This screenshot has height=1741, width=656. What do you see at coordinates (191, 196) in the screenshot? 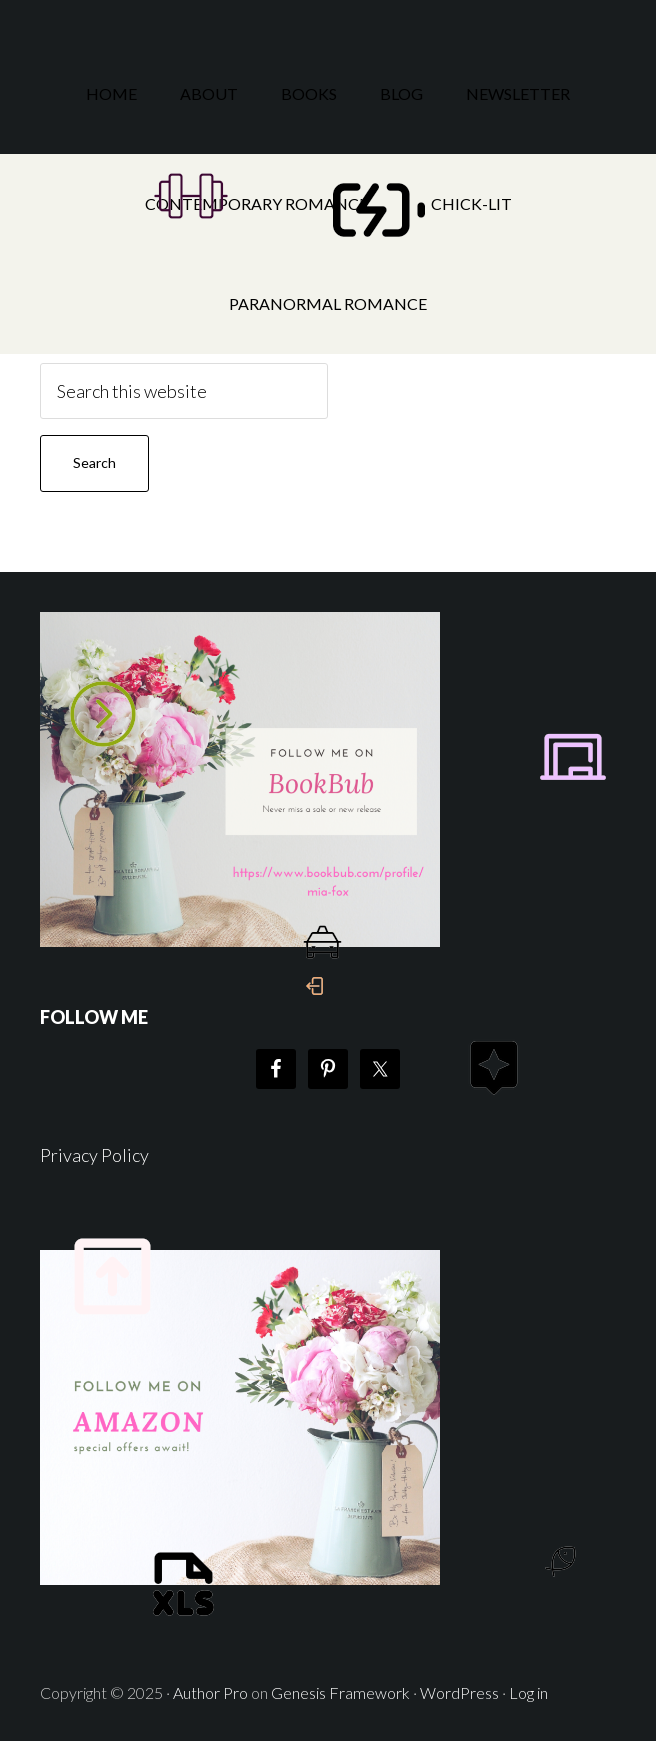
I see `access workout or fitness features` at bounding box center [191, 196].